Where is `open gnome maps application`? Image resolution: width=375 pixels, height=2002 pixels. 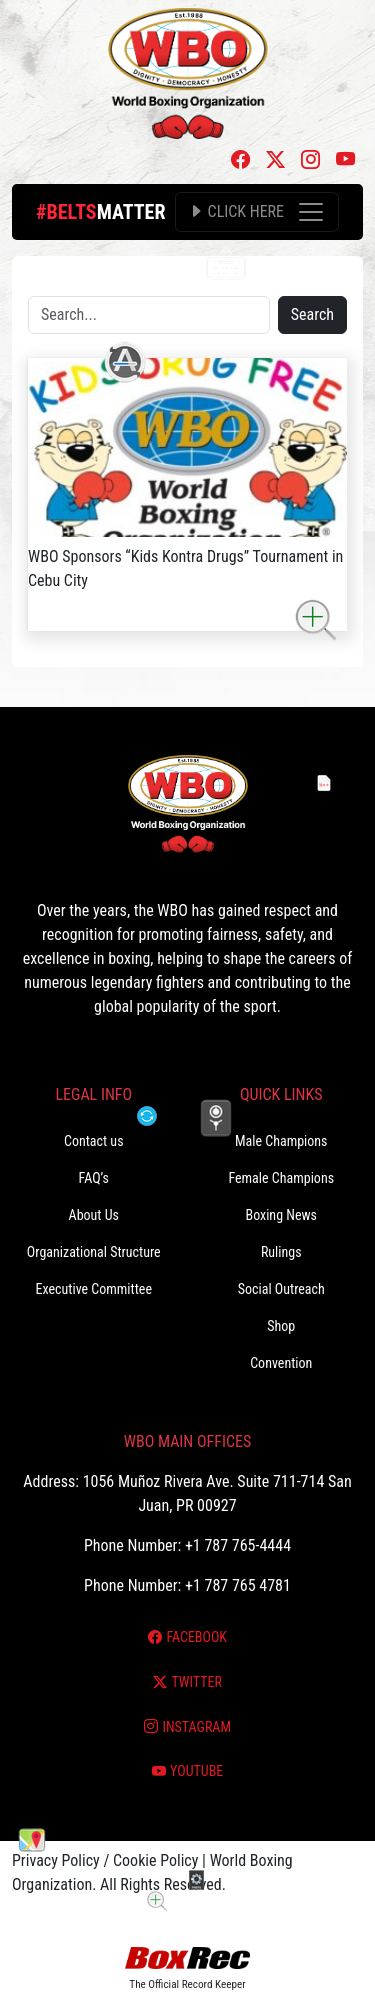
open gnome maps application is located at coordinates (32, 1840).